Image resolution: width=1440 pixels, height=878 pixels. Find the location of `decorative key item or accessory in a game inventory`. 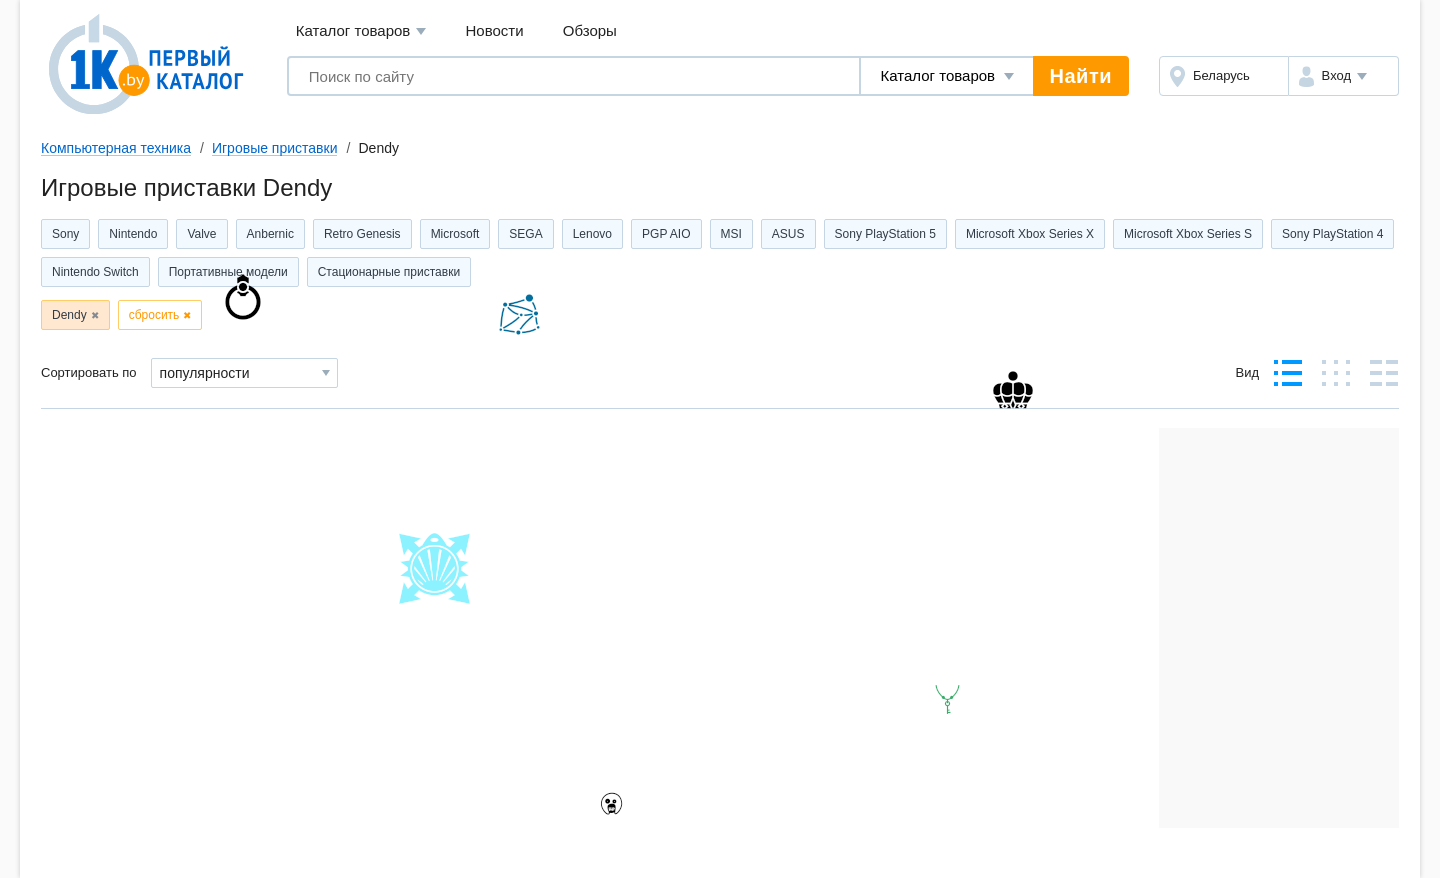

decorative key item or accessory in a game inventory is located at coordinates (947, 699).